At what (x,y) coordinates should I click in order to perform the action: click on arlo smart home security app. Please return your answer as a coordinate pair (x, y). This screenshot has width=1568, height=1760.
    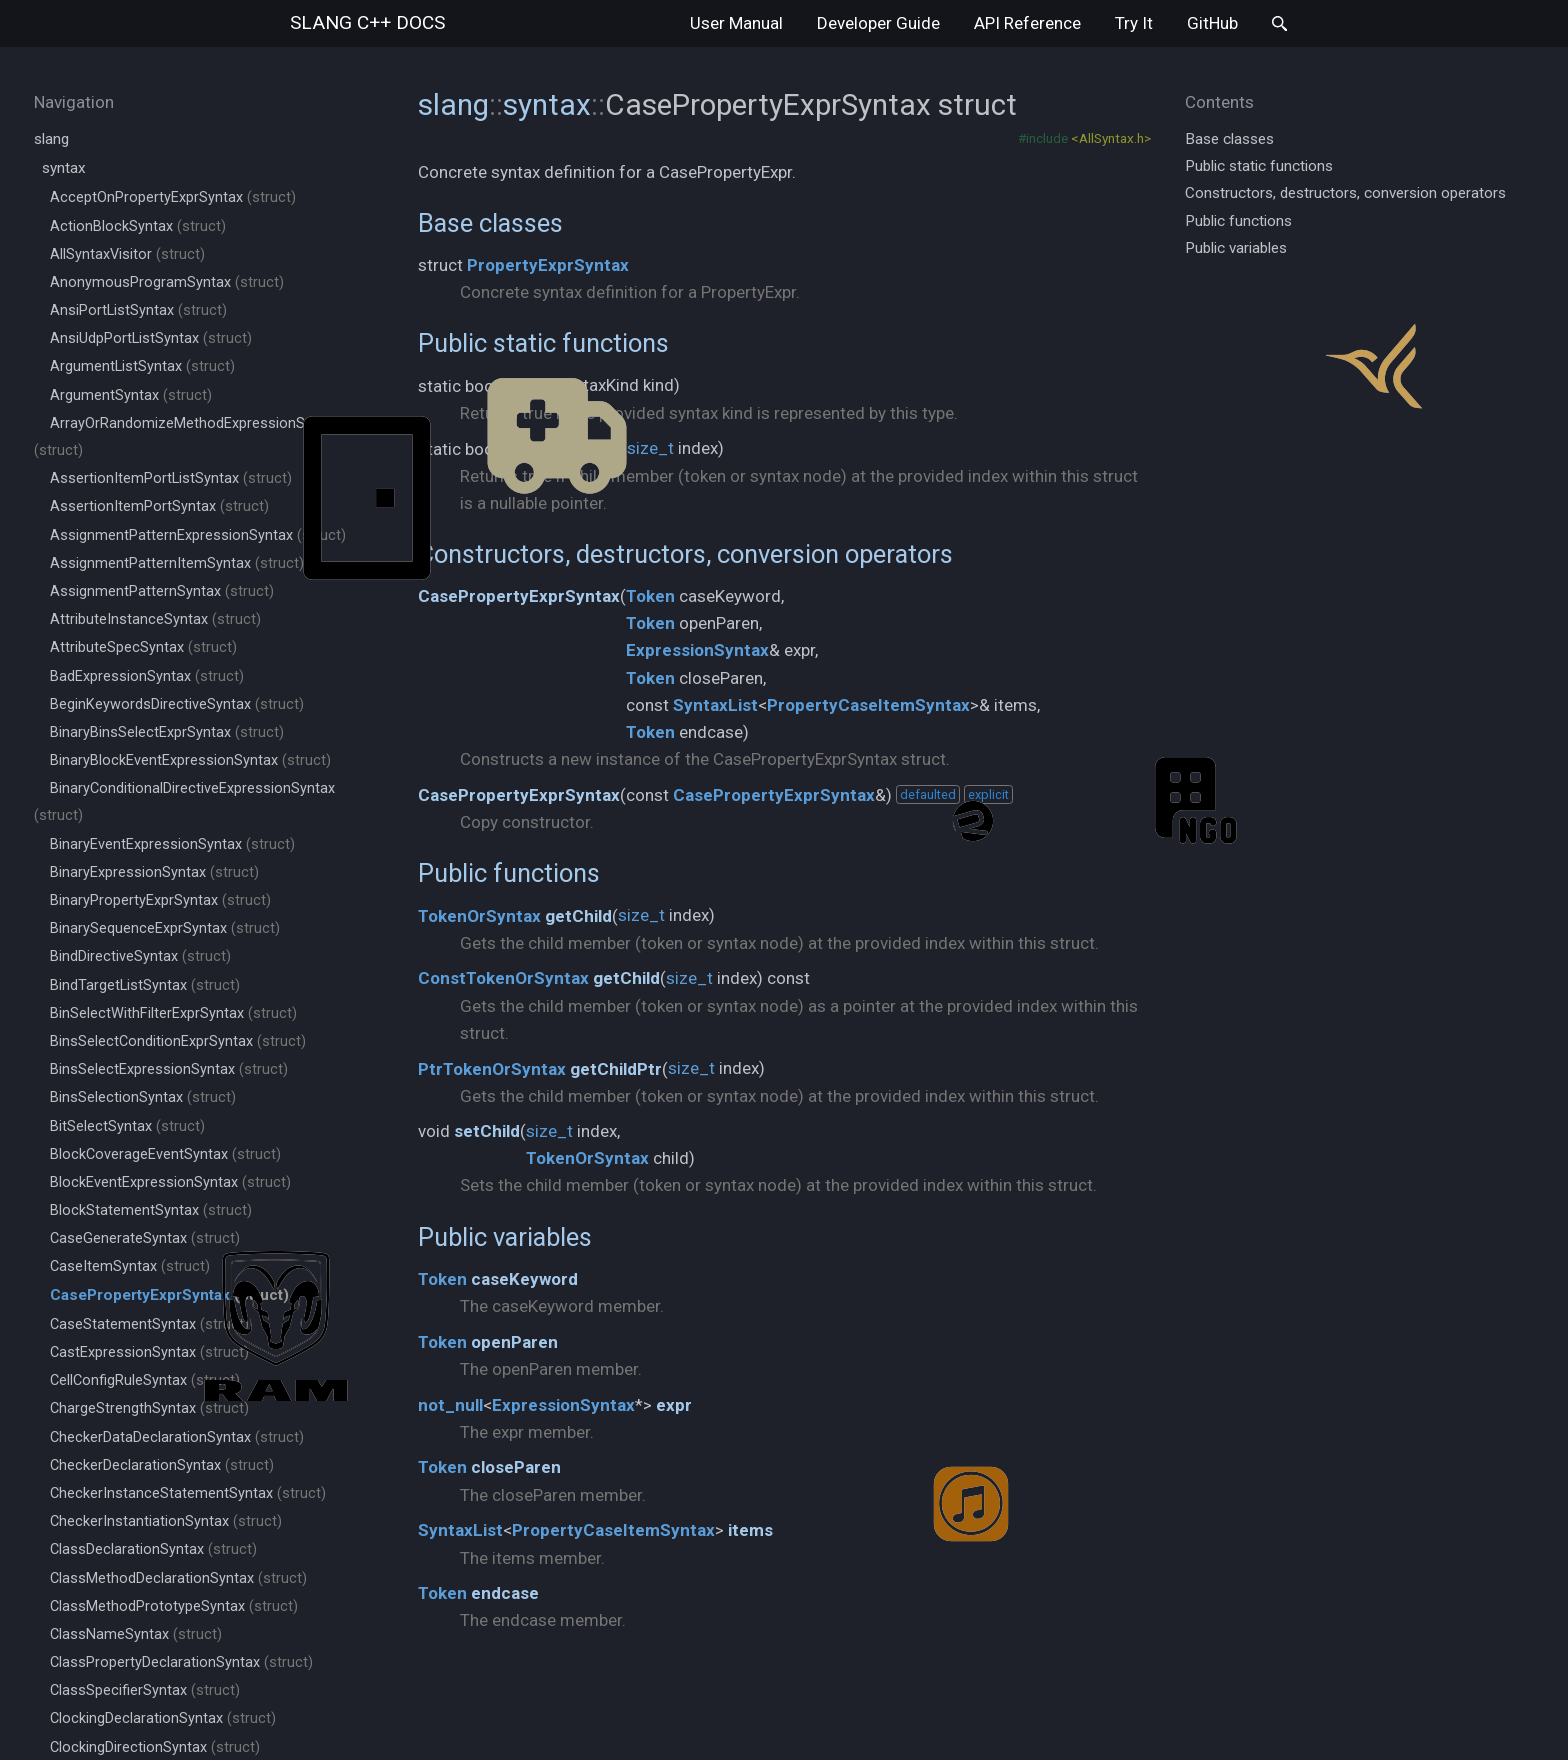
    Looking at the image, I should click on (1374, 366).